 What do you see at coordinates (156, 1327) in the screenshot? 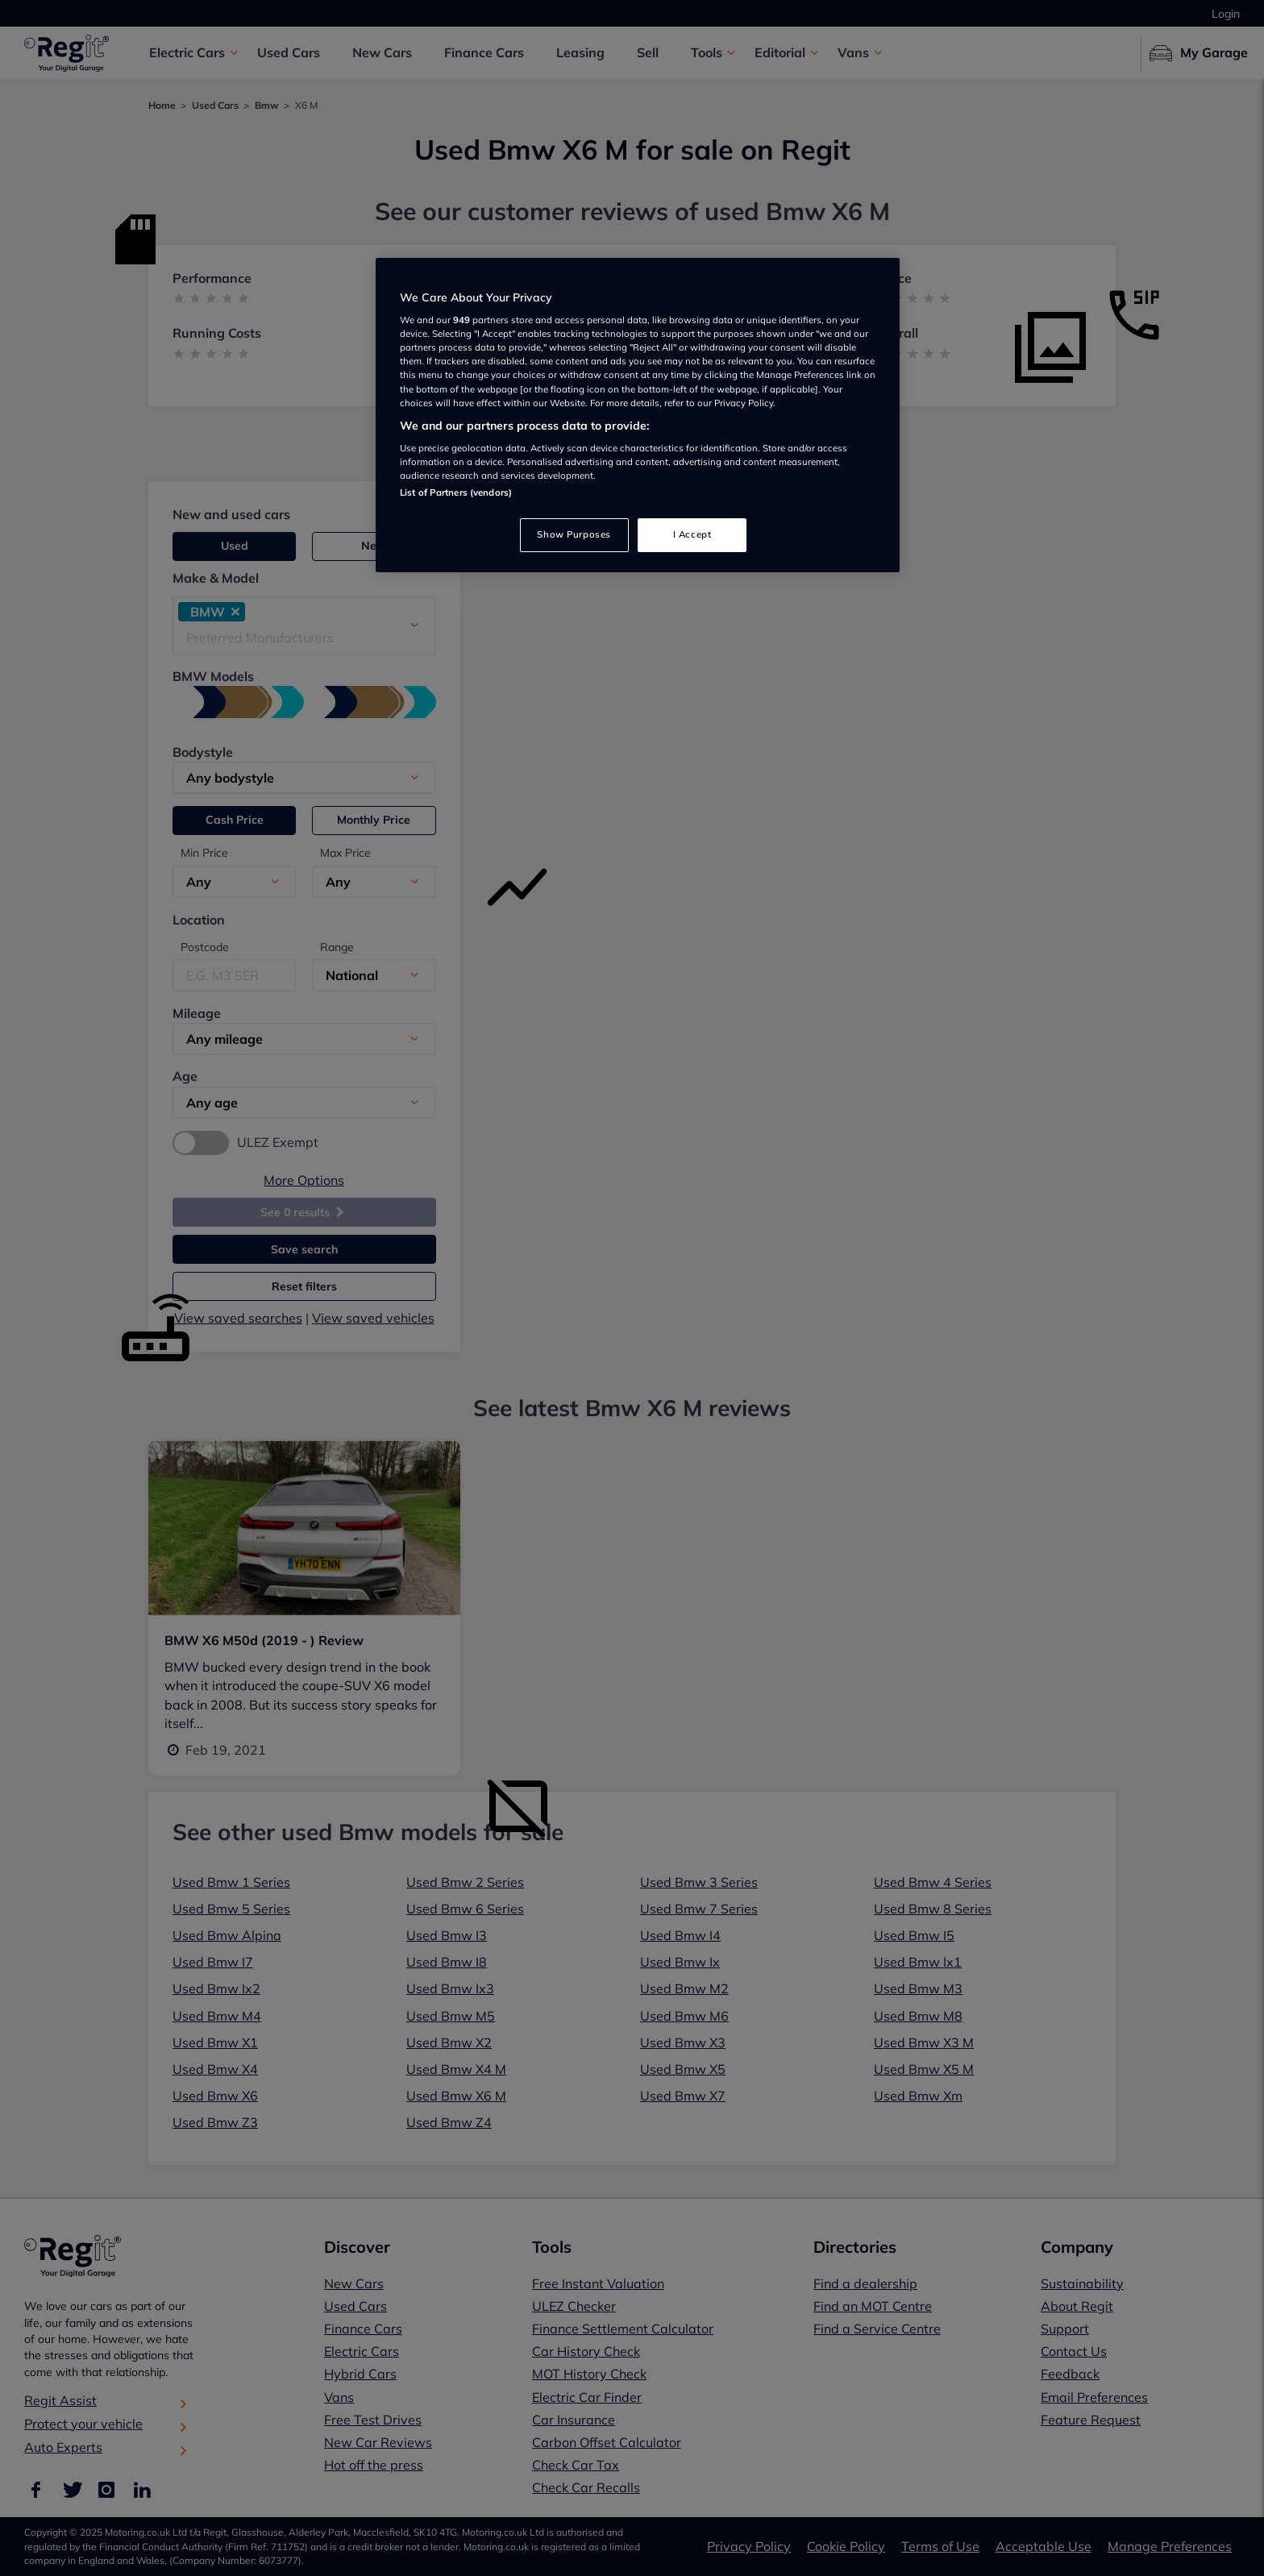
I see `access router or network settings` at bounding box center [156, 1327].